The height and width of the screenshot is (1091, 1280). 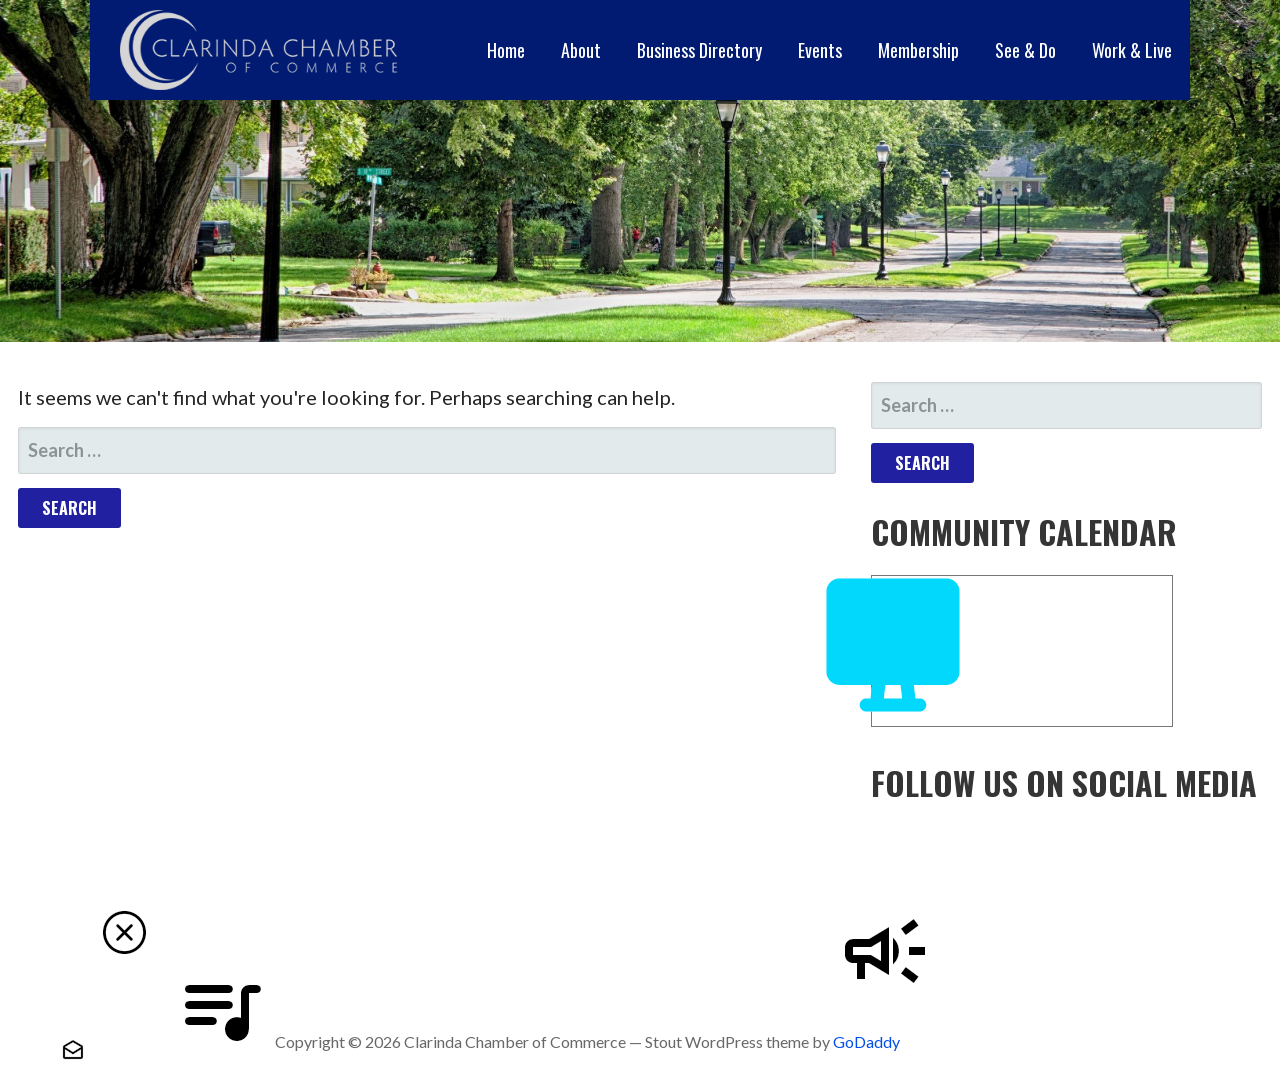 What do you see at coordinates (893, 645) in the screenshot?
I see `view on desktop display` at bounding box center [893, 645].